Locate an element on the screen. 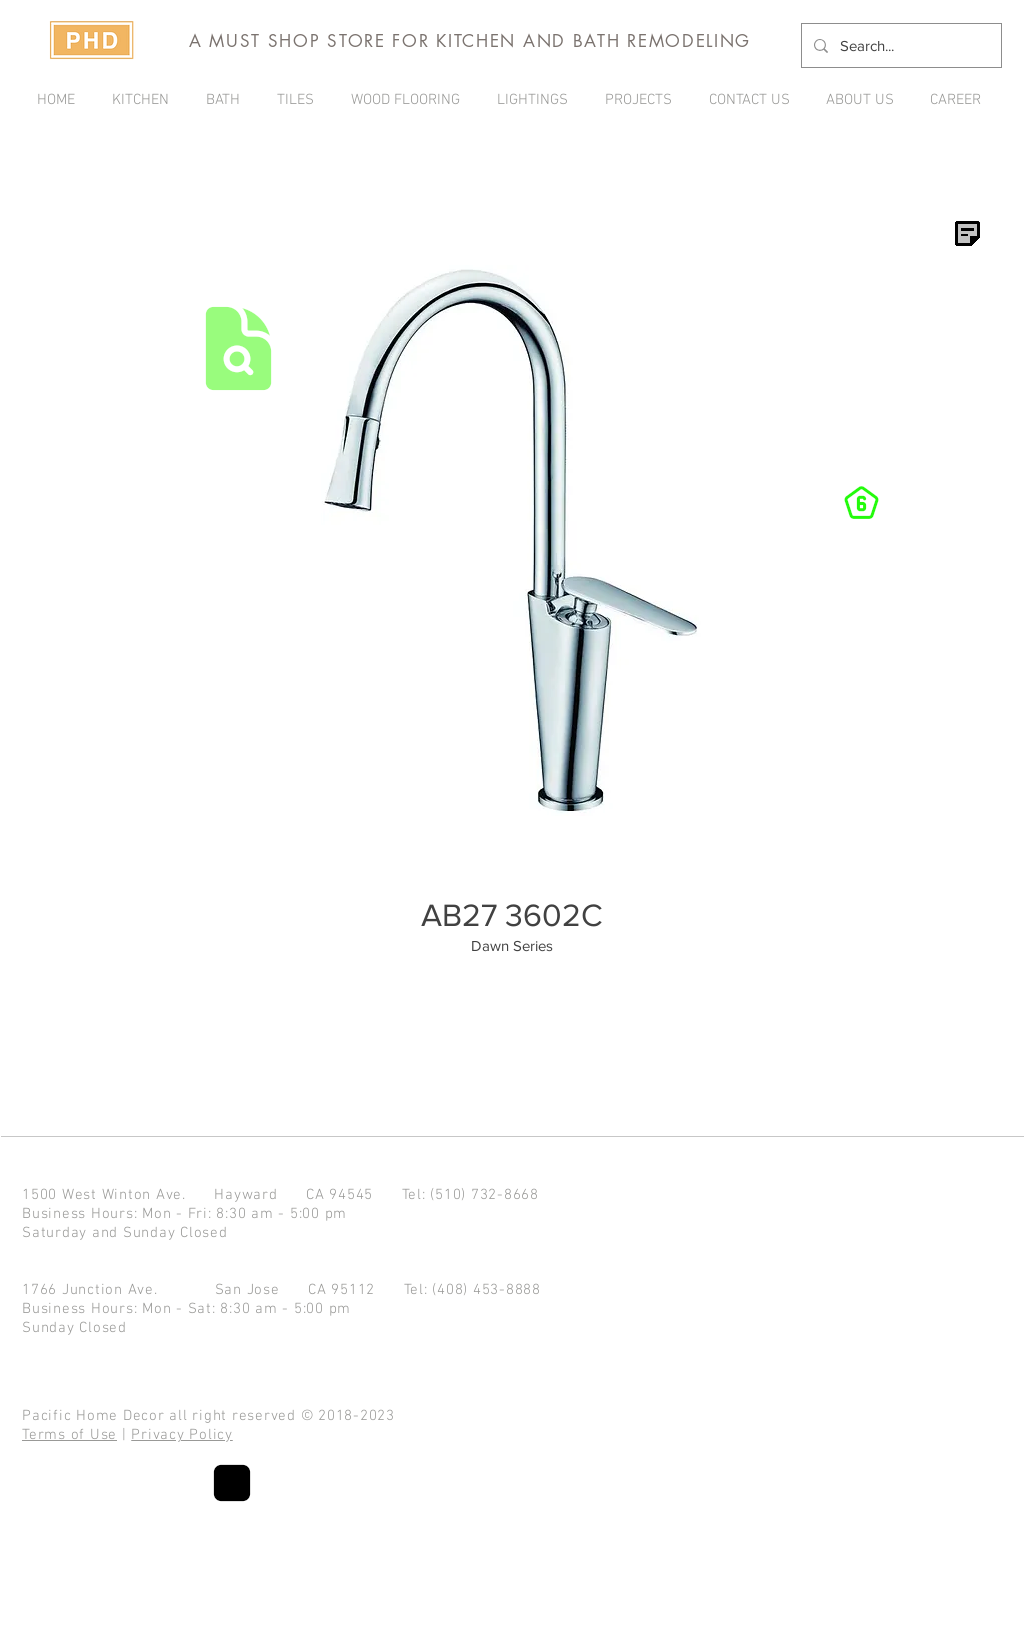 The width and height of the screenshot is (1024, 1635). navigate to section 6 is located at coordinates (861, 503).